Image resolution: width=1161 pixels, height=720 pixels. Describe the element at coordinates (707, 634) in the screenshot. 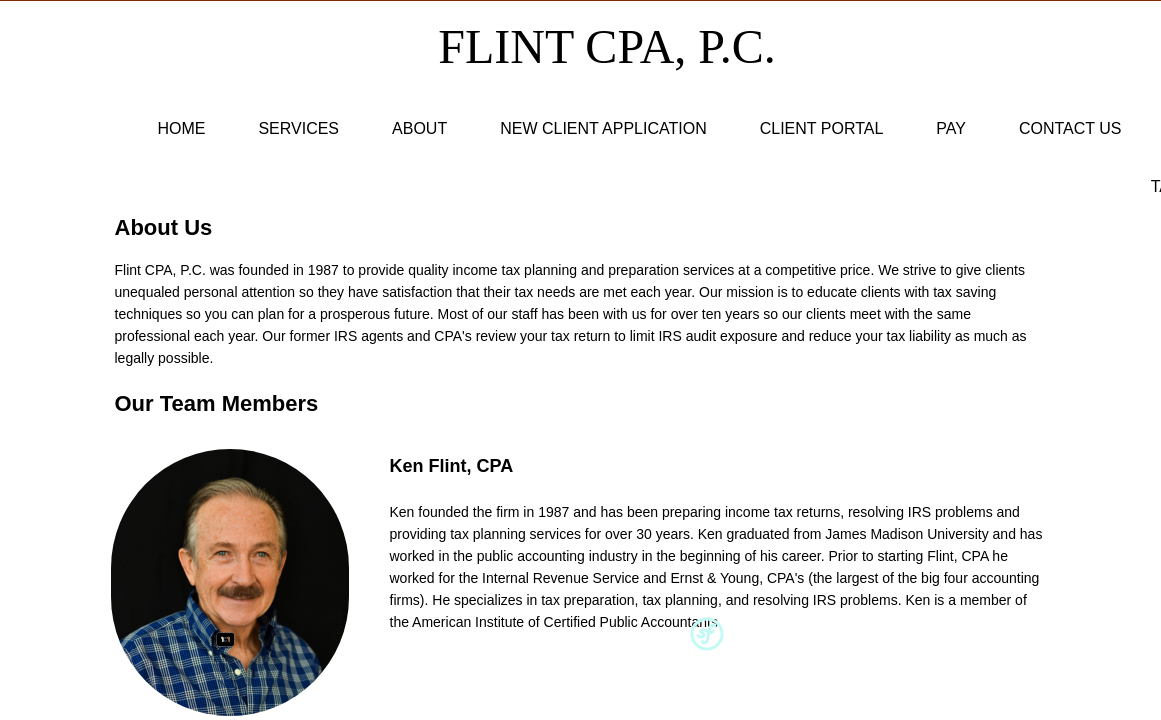

I see `symfony framework logo` at that location.